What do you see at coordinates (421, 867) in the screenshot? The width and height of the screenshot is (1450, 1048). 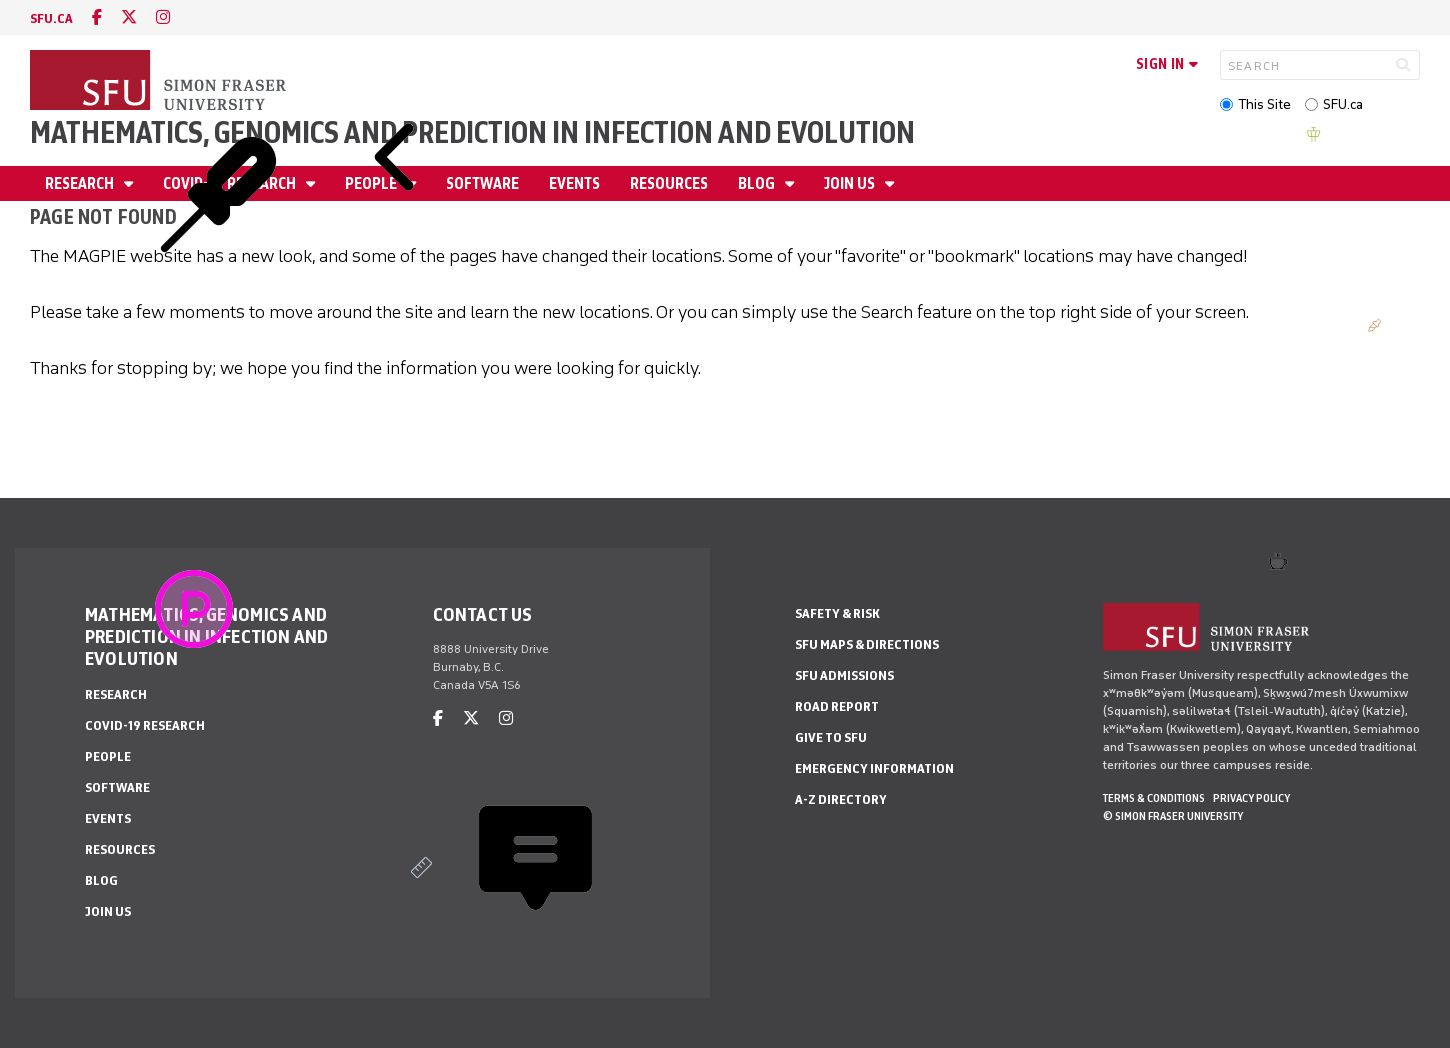 I see `access measurement tools` at bounding box center [421, 867].